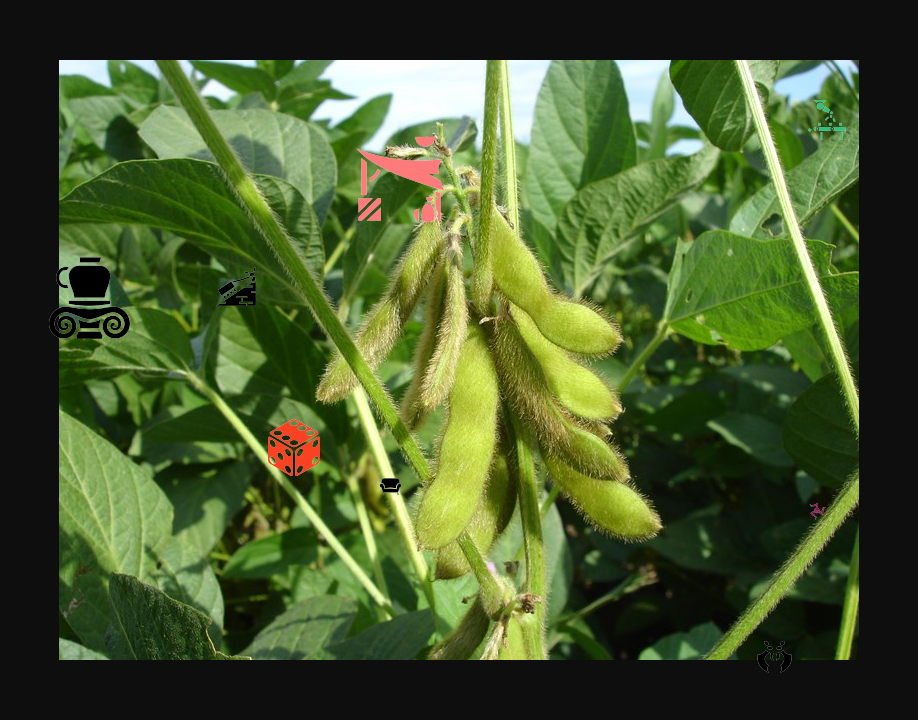  What do you see at coordinates (236, 286) in the screenshot?
I see `level up or progression indicator` at bounding box center [236, 286].